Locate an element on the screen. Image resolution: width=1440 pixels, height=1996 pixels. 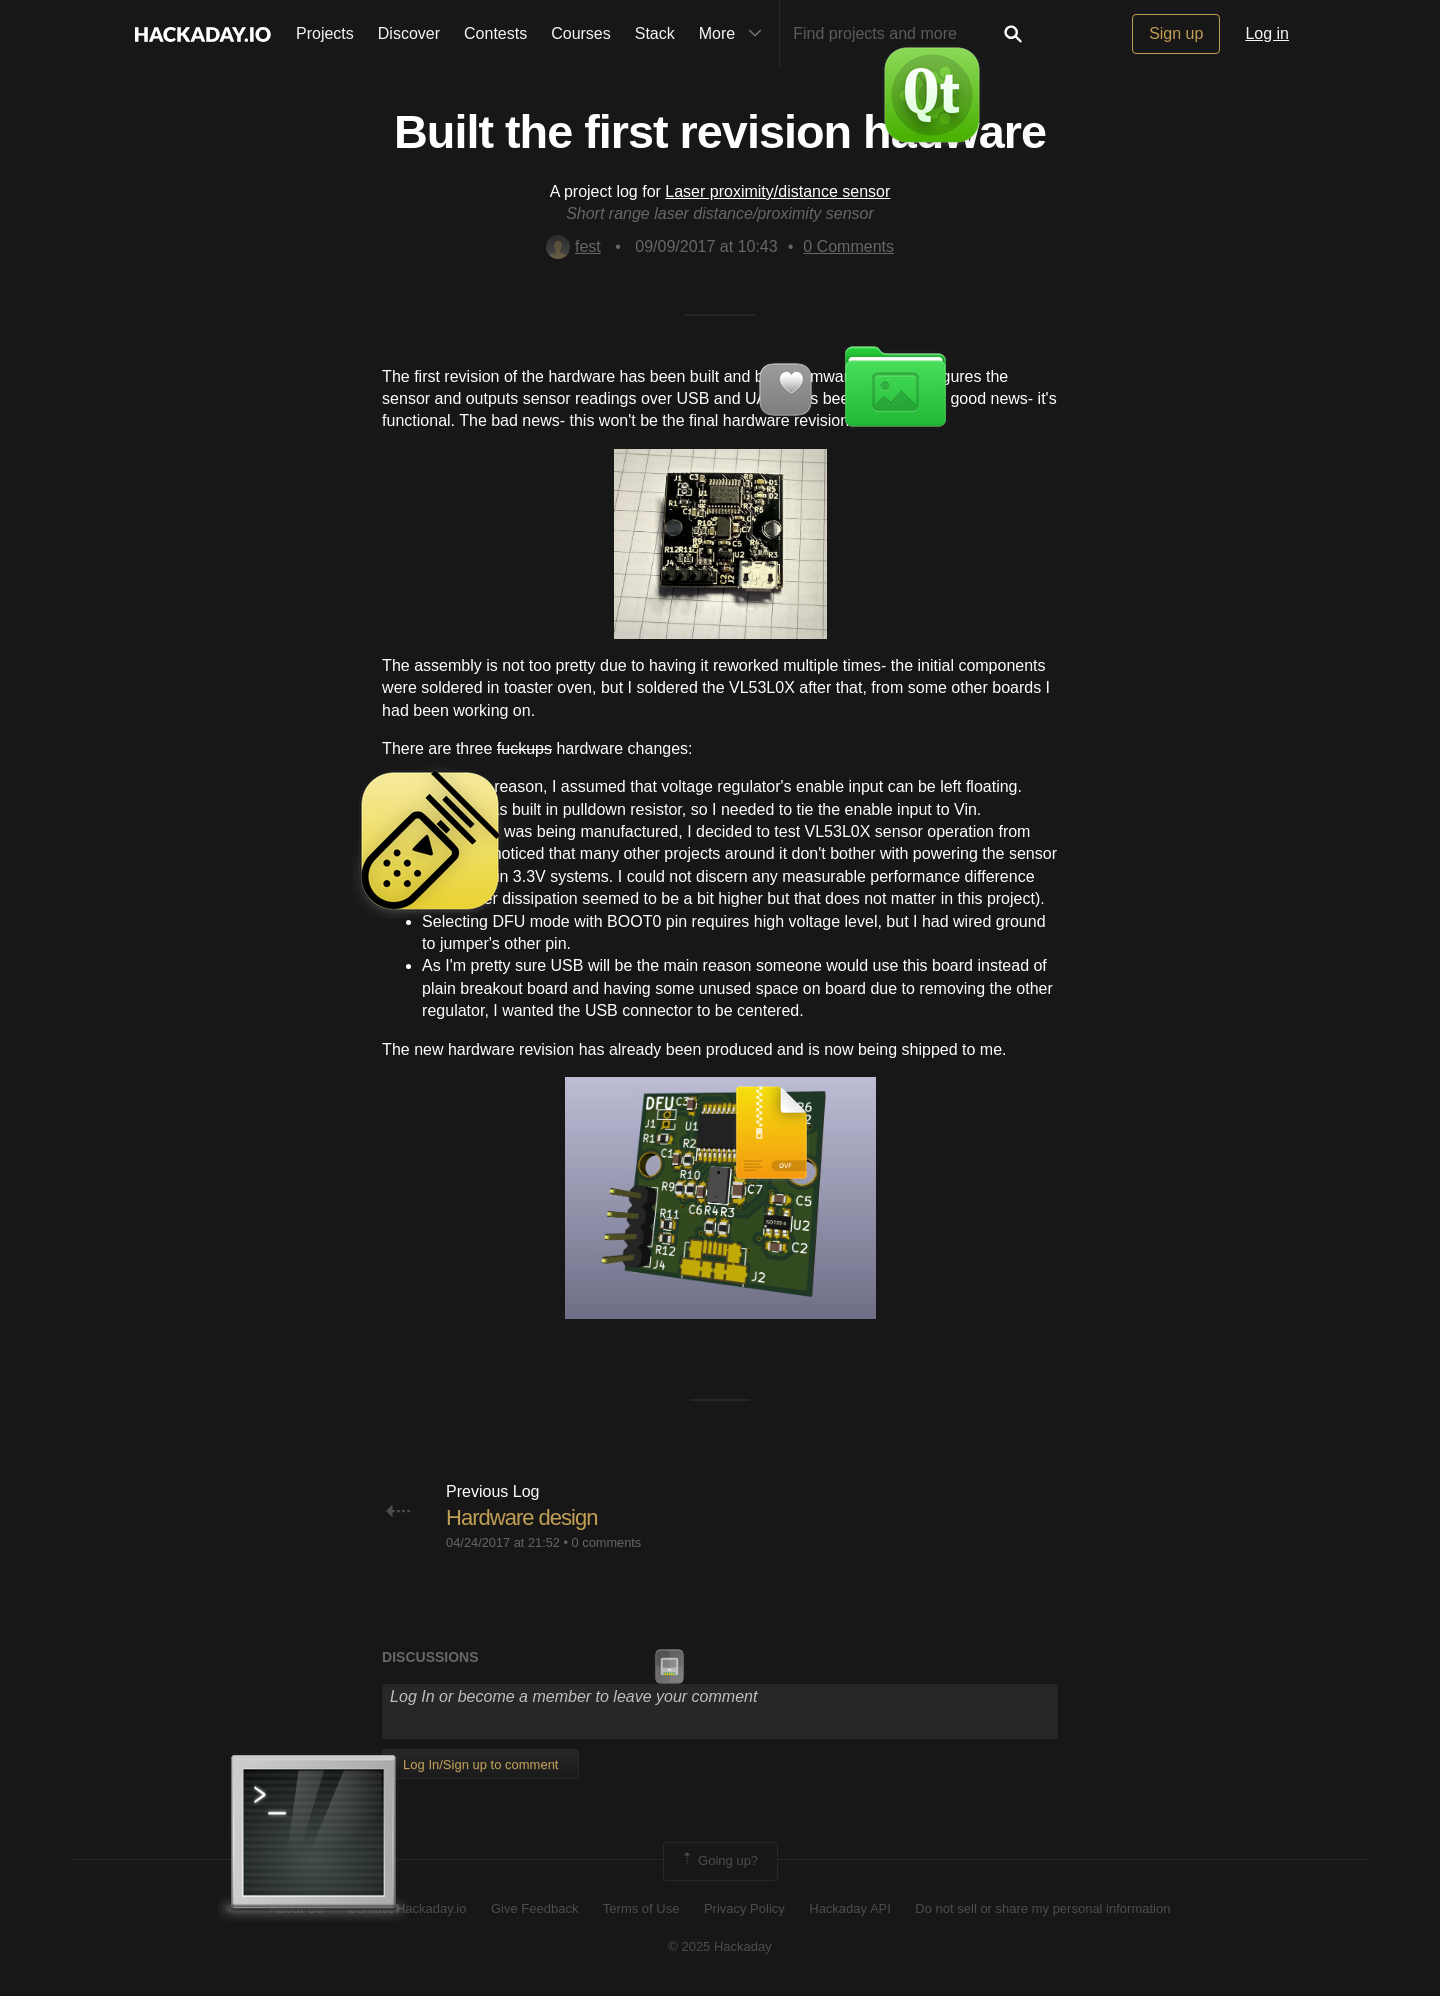
open community remote app is located at coordinates (430, 841).